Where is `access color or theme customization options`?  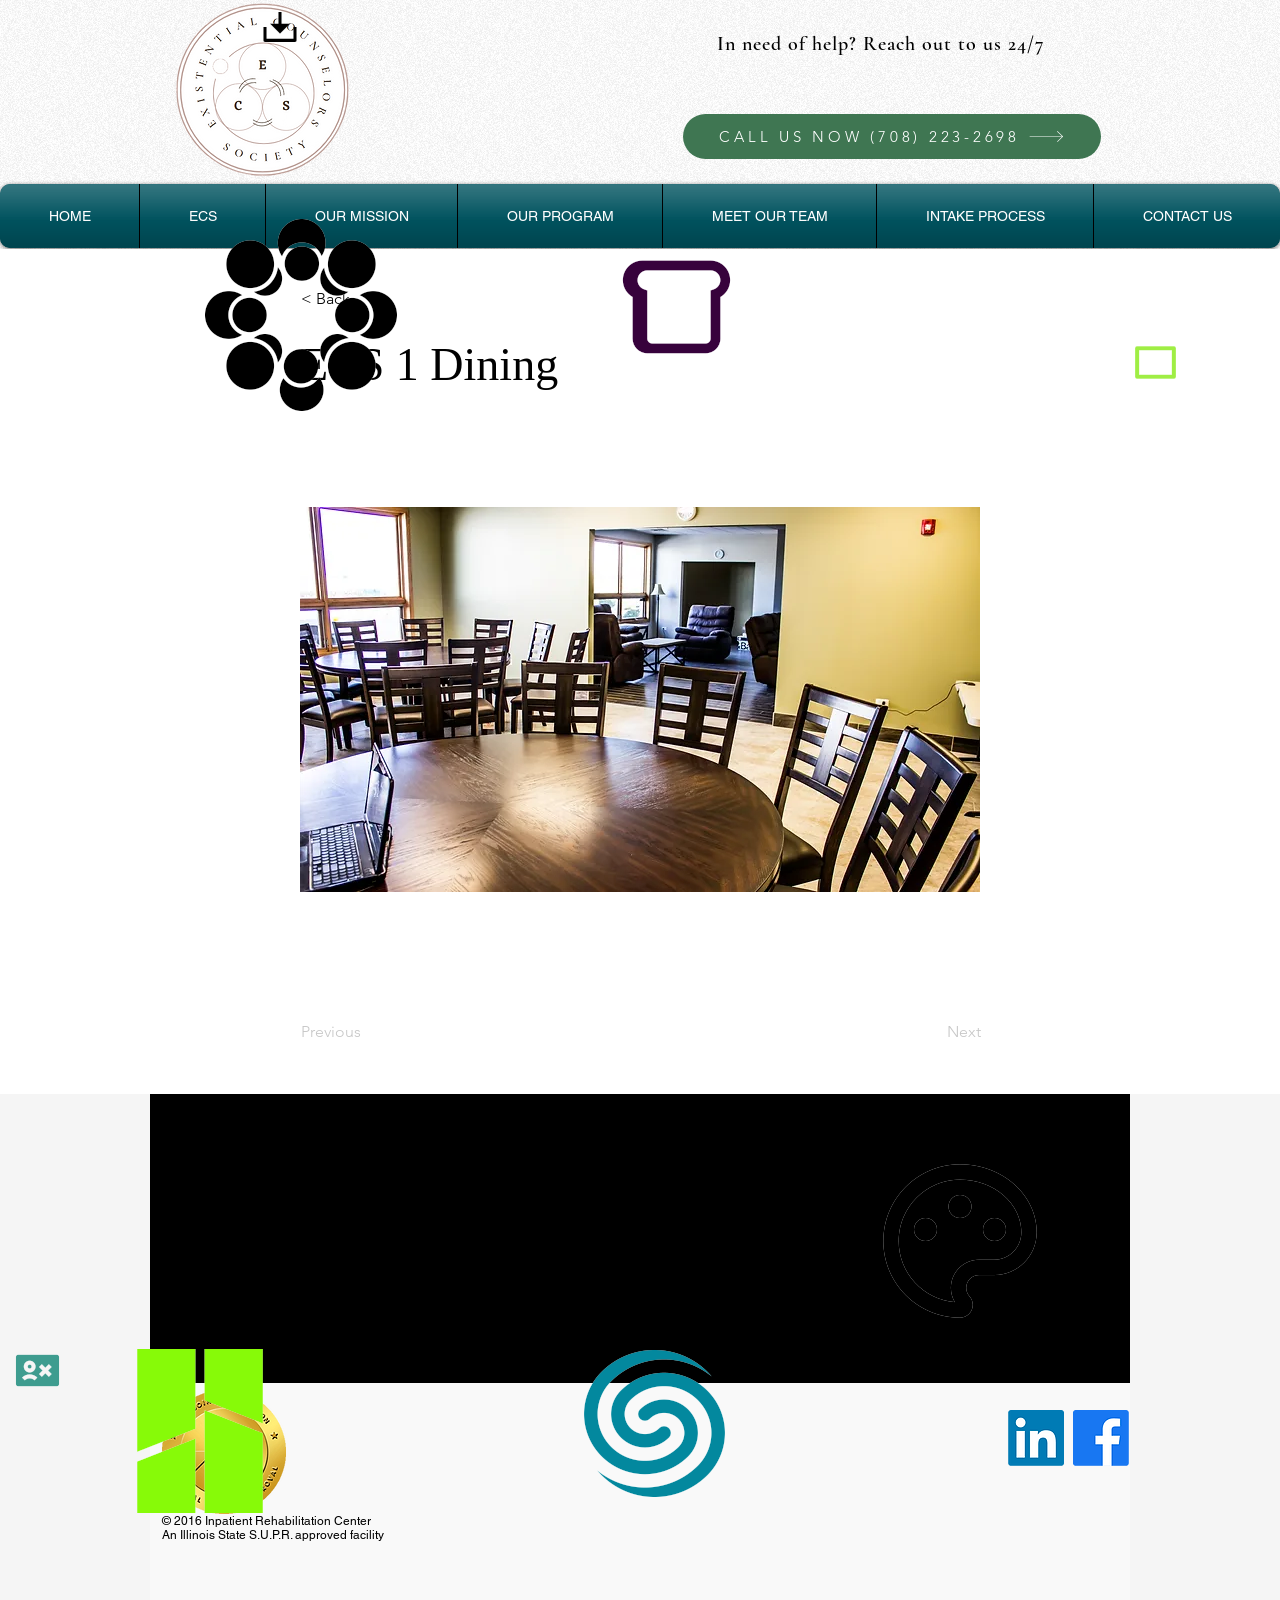 access color or theme customization options is located at coordinates (960, 1241).